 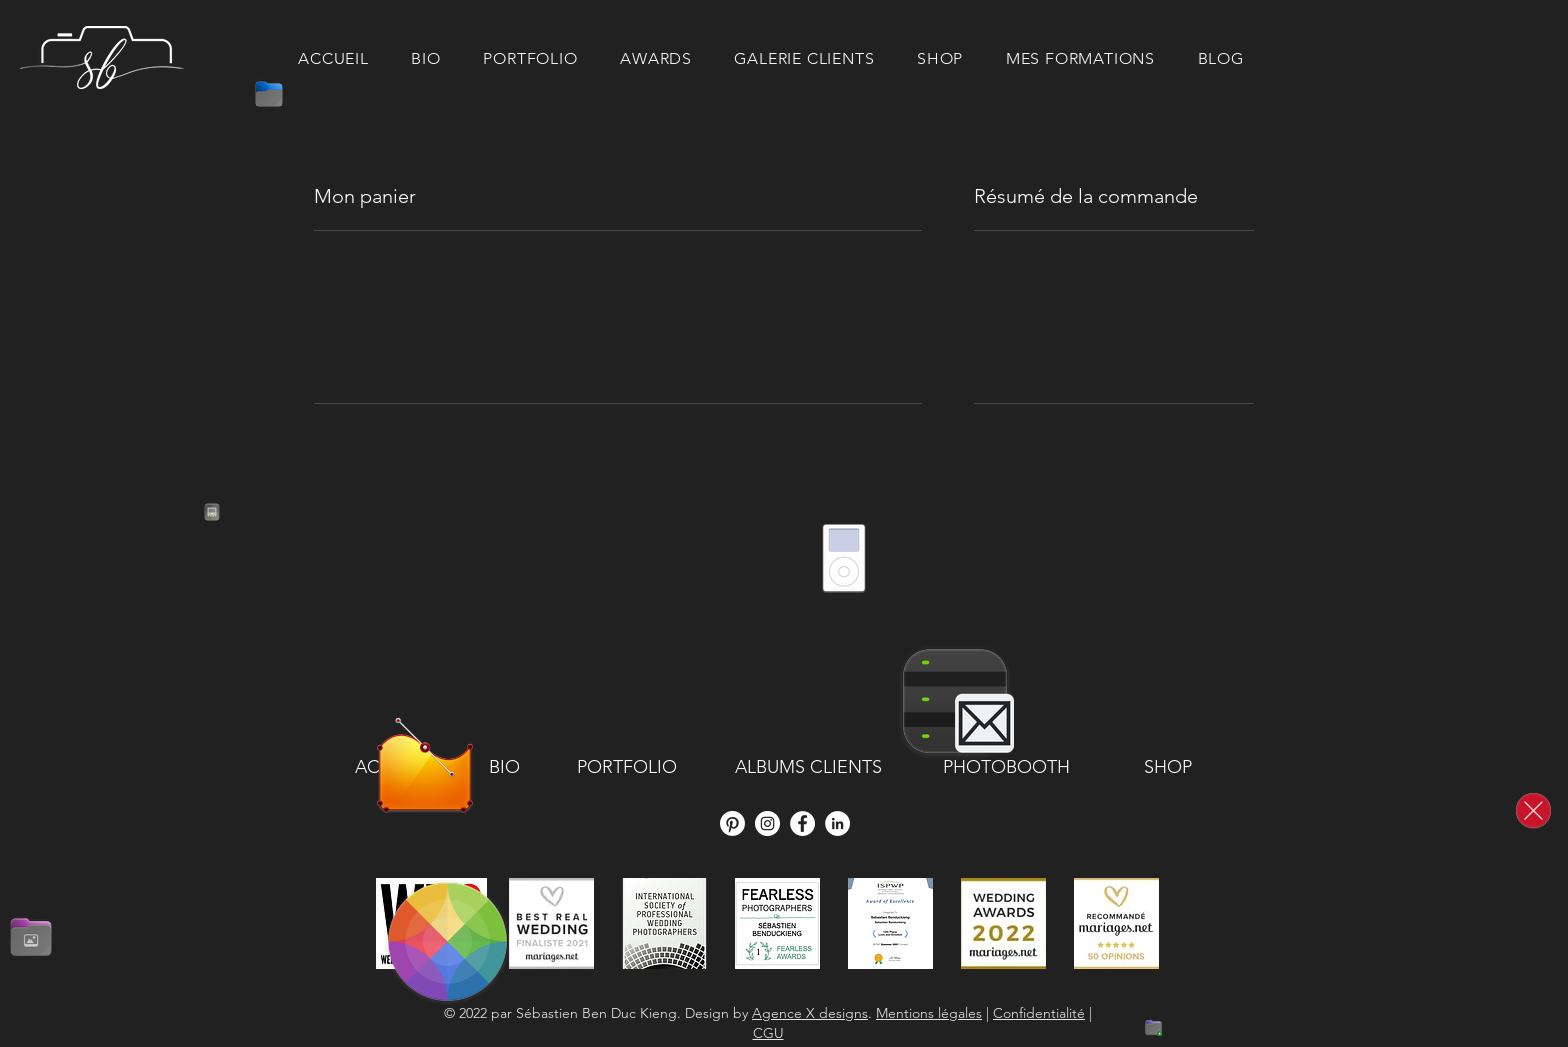 What do you see at coordinates (844, 558) in the screenshot?
I see `manage connected iPod device` at bounding box center [844, 558].